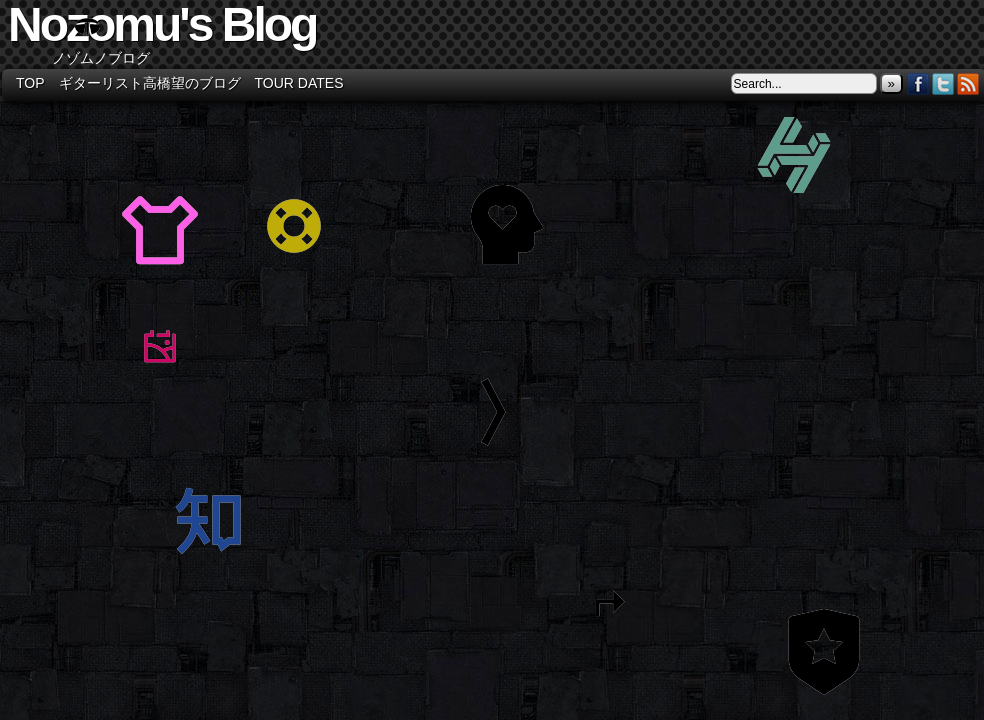 The image size is (984, 720). Describe the element at coordinates (824, 652) in the screenshot. I see `indicates premium or verified security status` at that location.